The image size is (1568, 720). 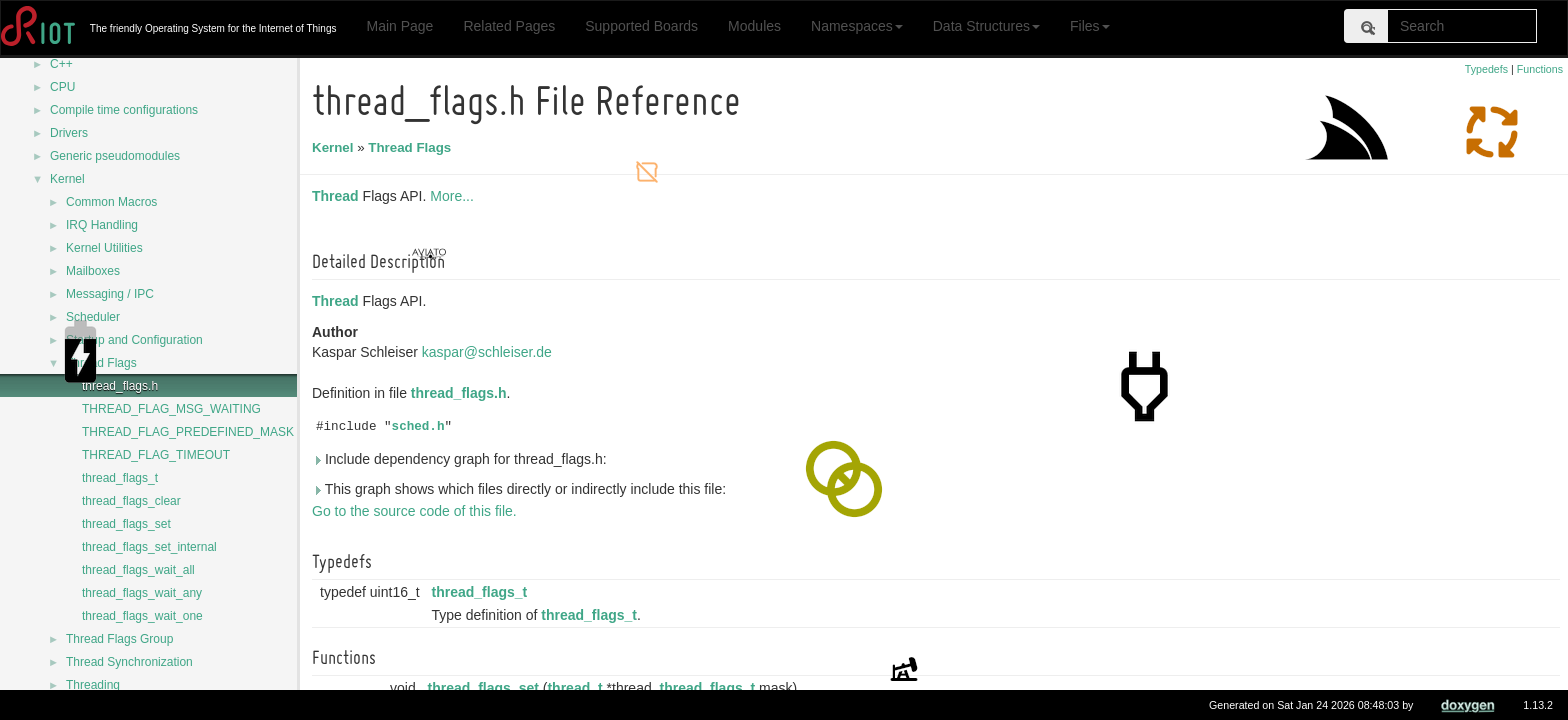 What do you see at coordinates (429, 254) in the screenshot?
I see `aviato company logo from the tv series silicon valley` at bounding box center [429, 254].